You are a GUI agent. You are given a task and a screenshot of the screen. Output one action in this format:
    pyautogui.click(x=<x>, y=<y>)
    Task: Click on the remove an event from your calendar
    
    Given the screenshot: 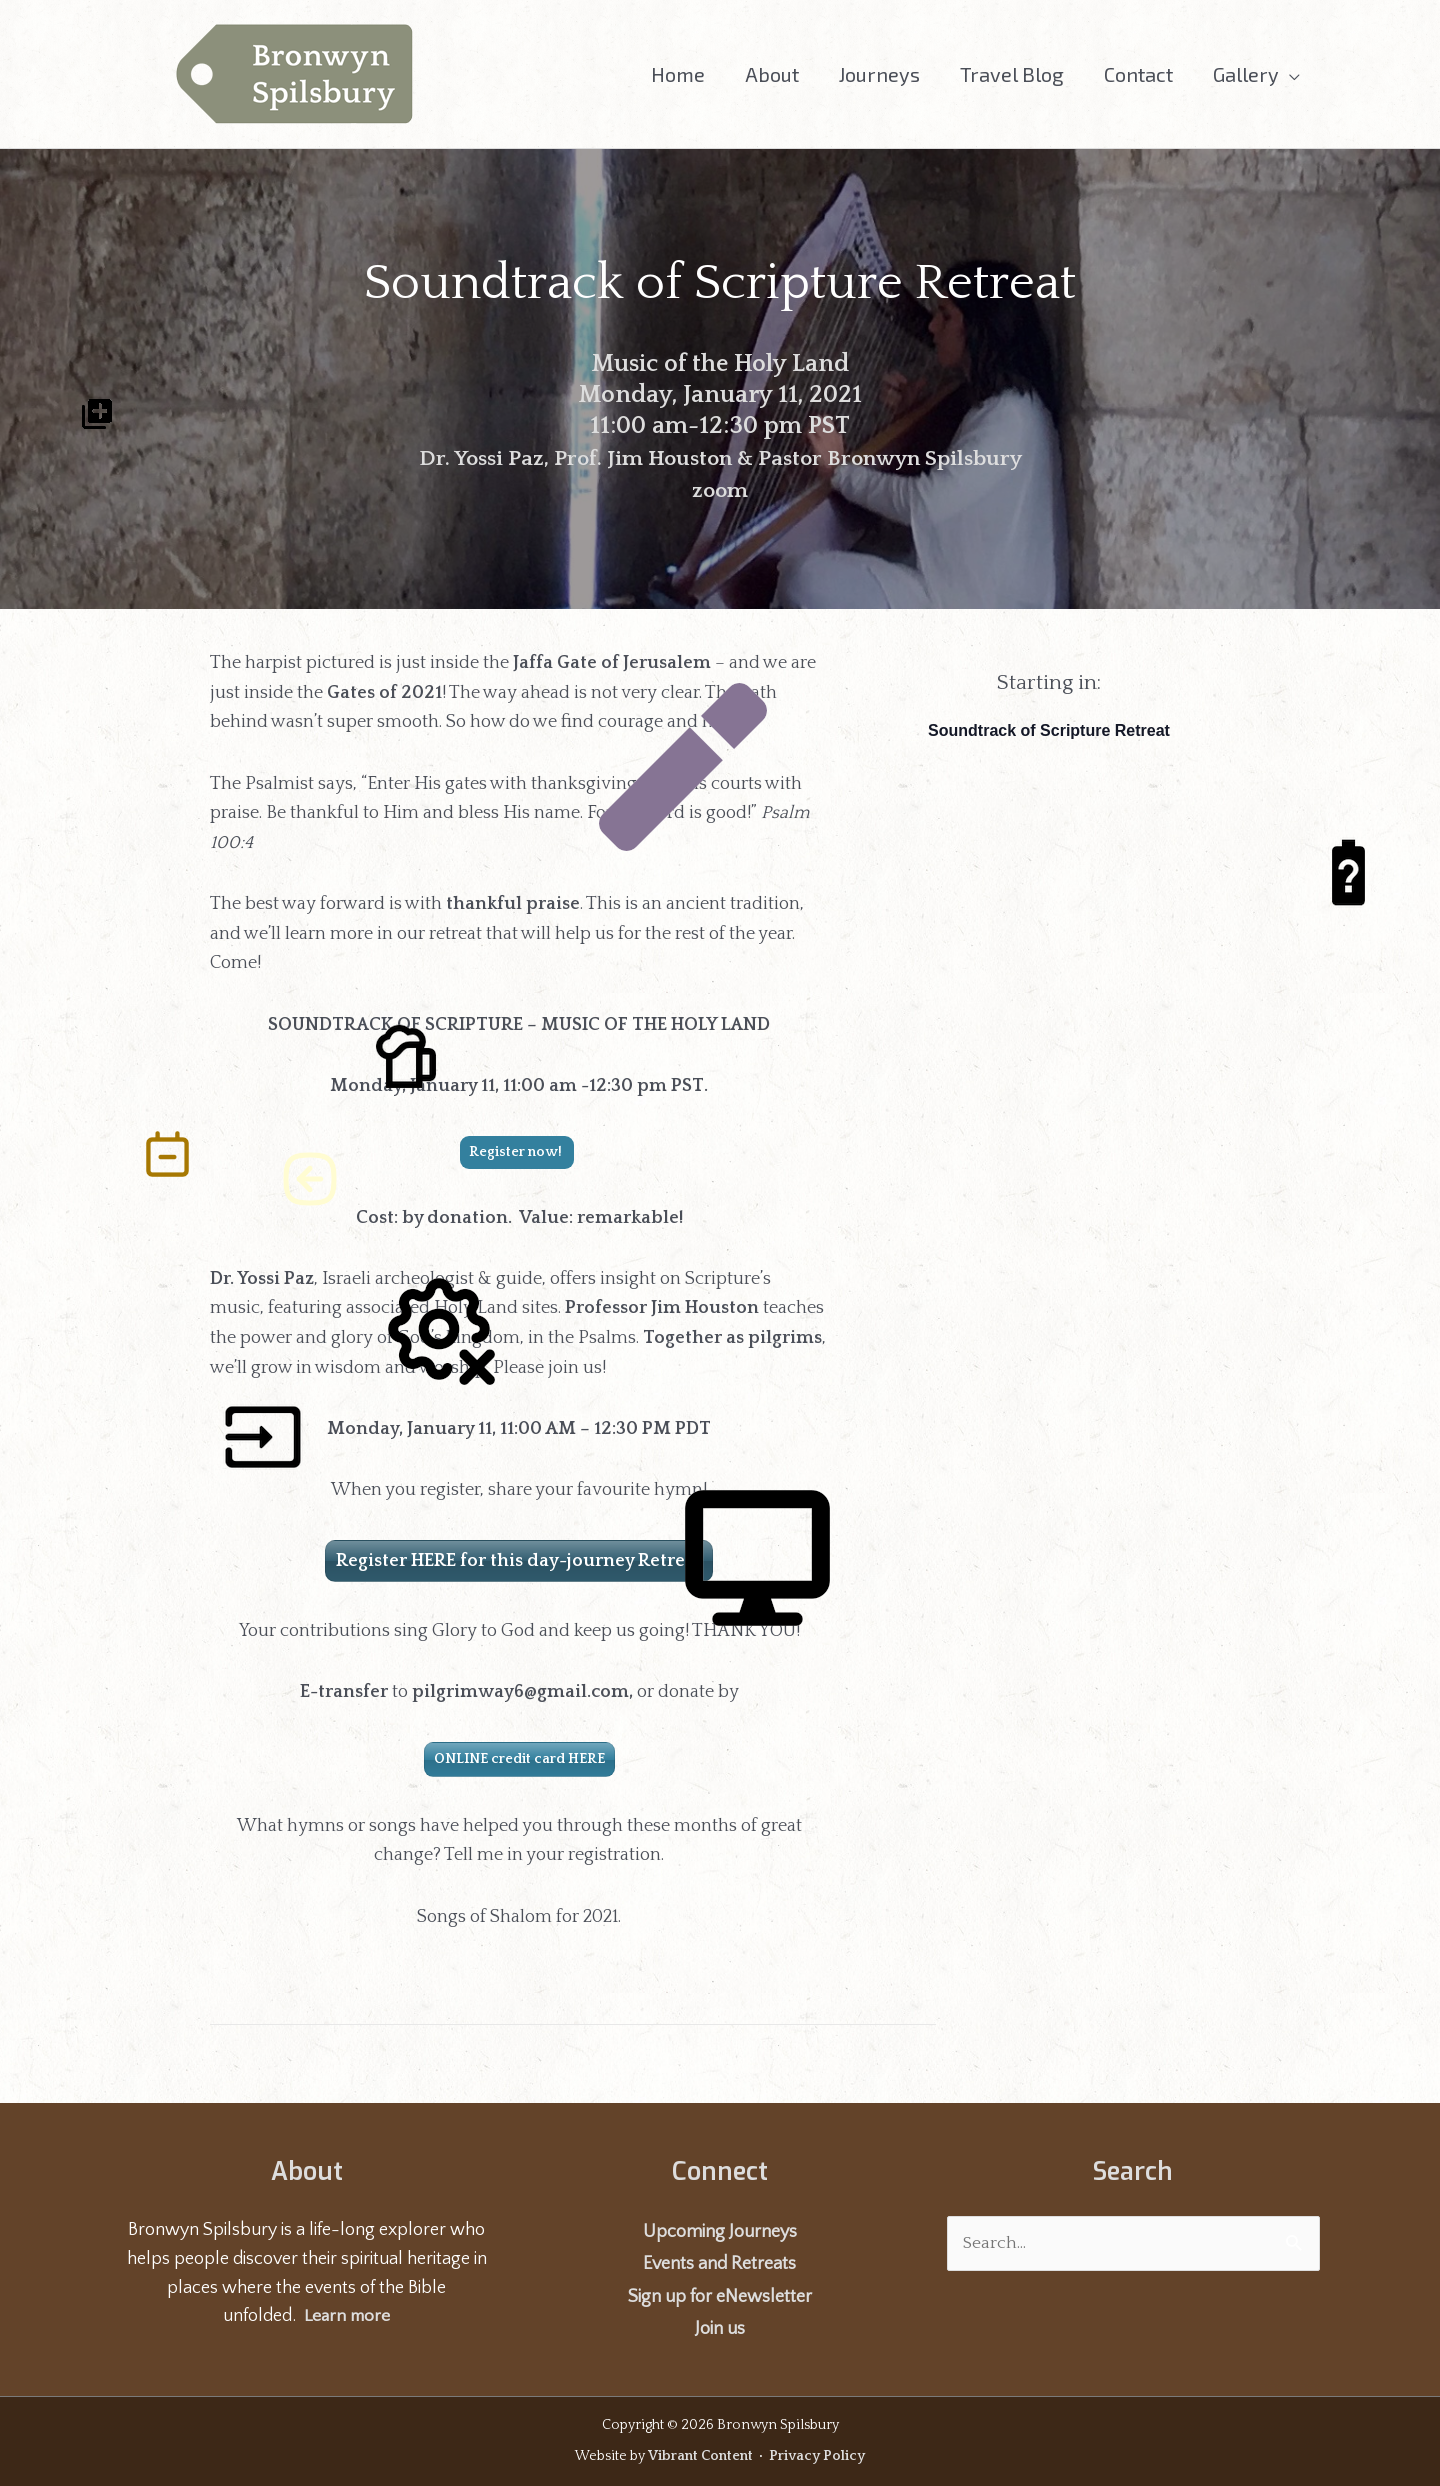 What is the action you would take?
    pyautogui.click(x=167, y=1155)
    